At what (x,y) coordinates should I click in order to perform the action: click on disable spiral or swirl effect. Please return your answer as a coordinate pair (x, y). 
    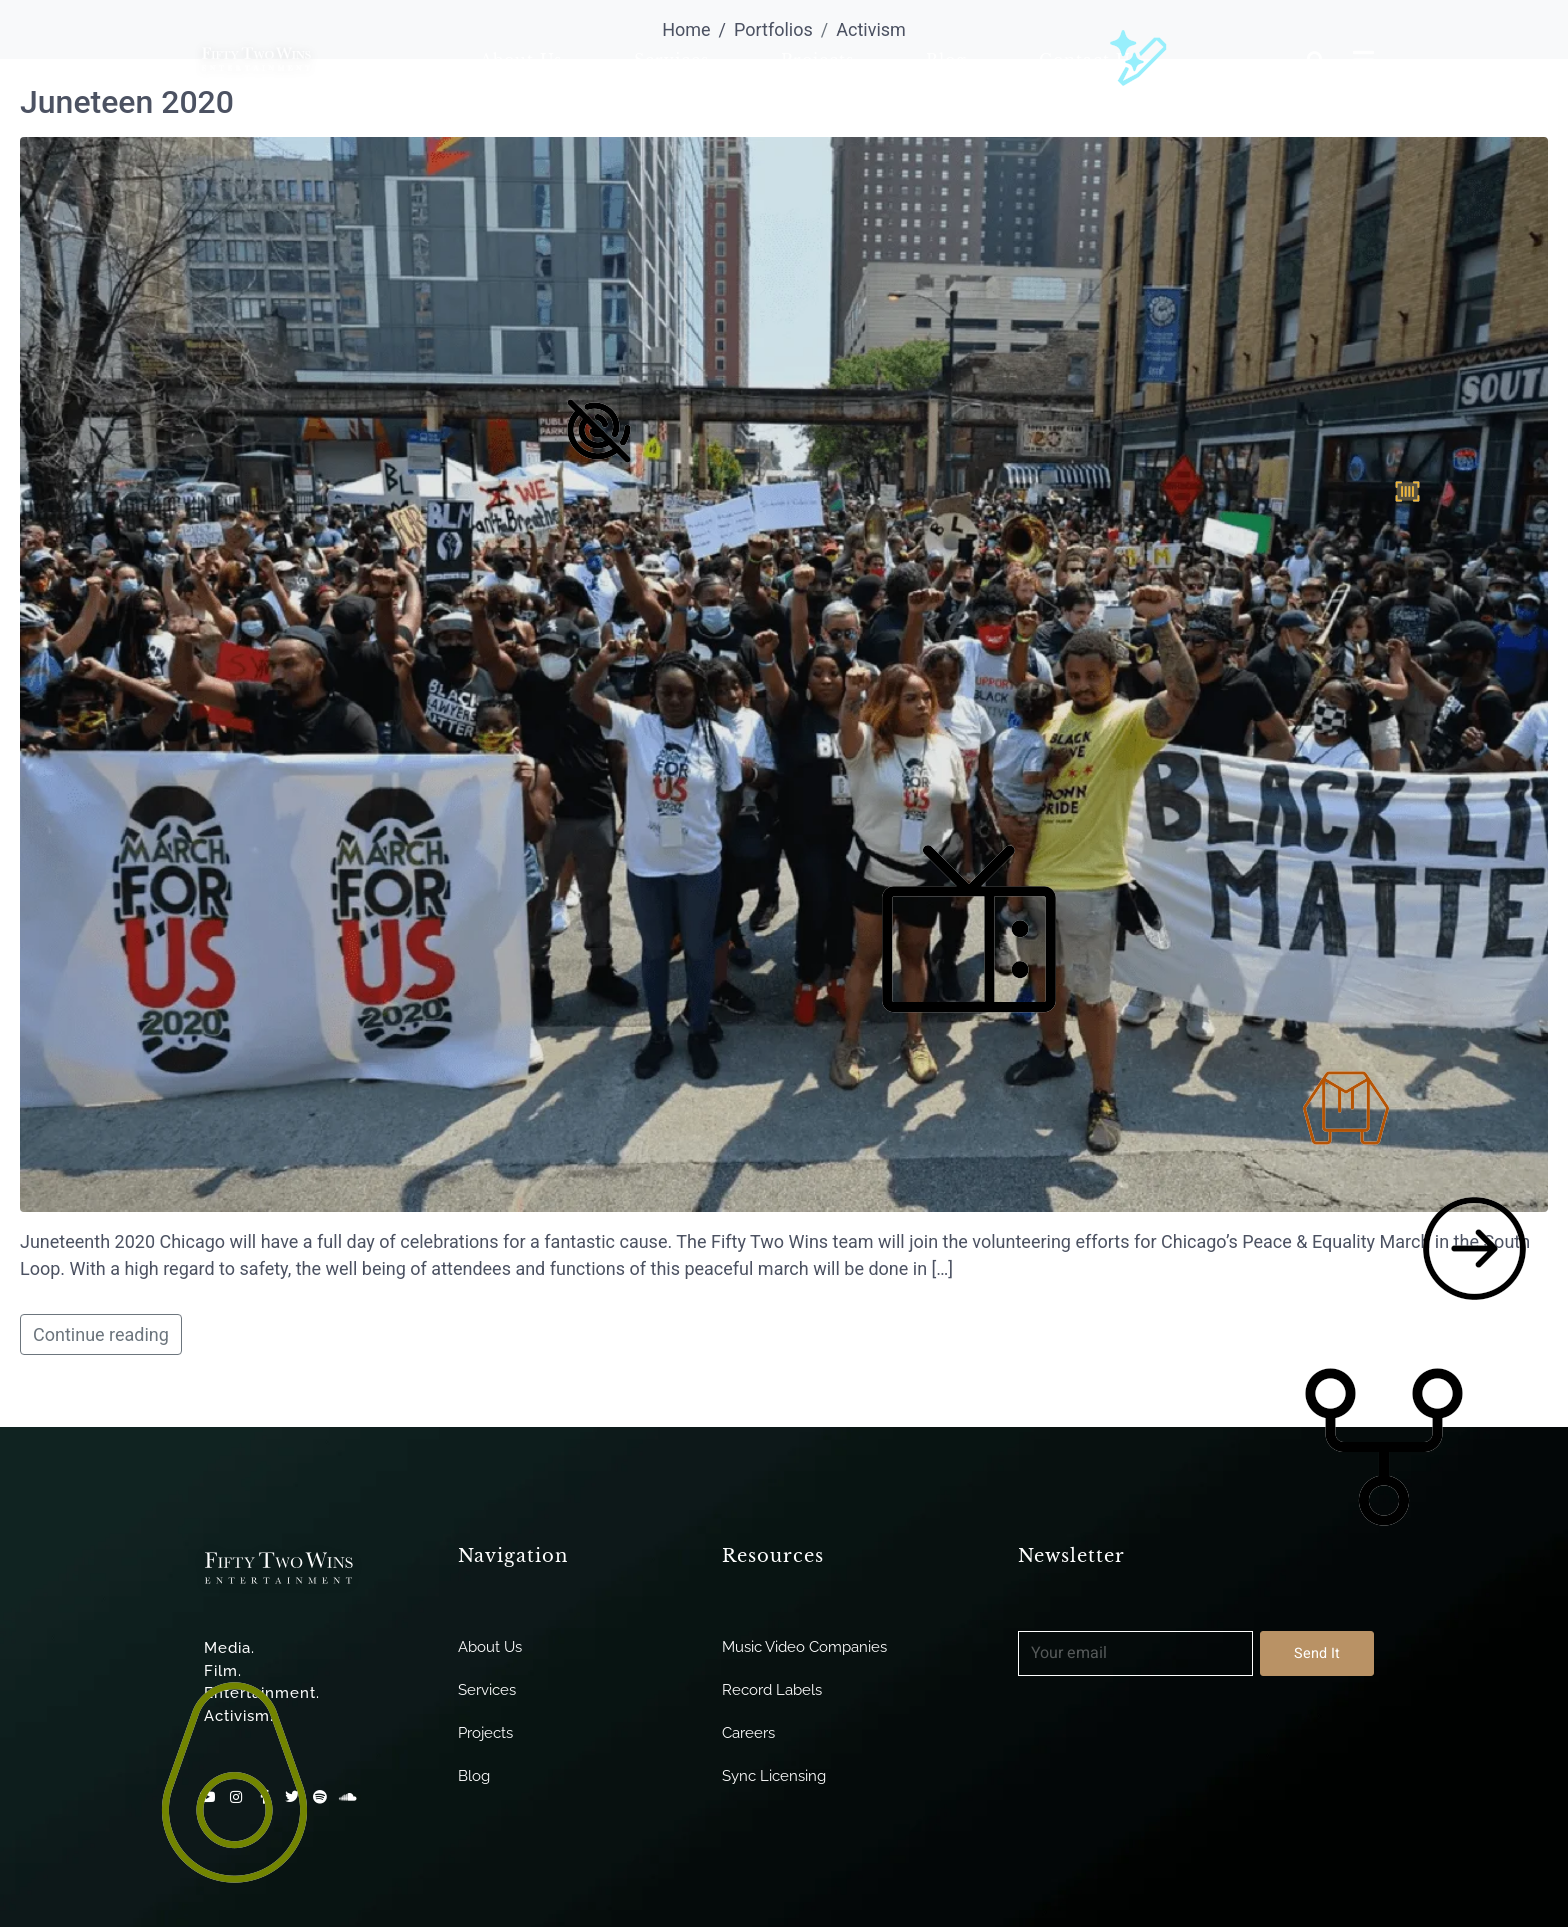
    Looking at the image, I should click on (599, 431).